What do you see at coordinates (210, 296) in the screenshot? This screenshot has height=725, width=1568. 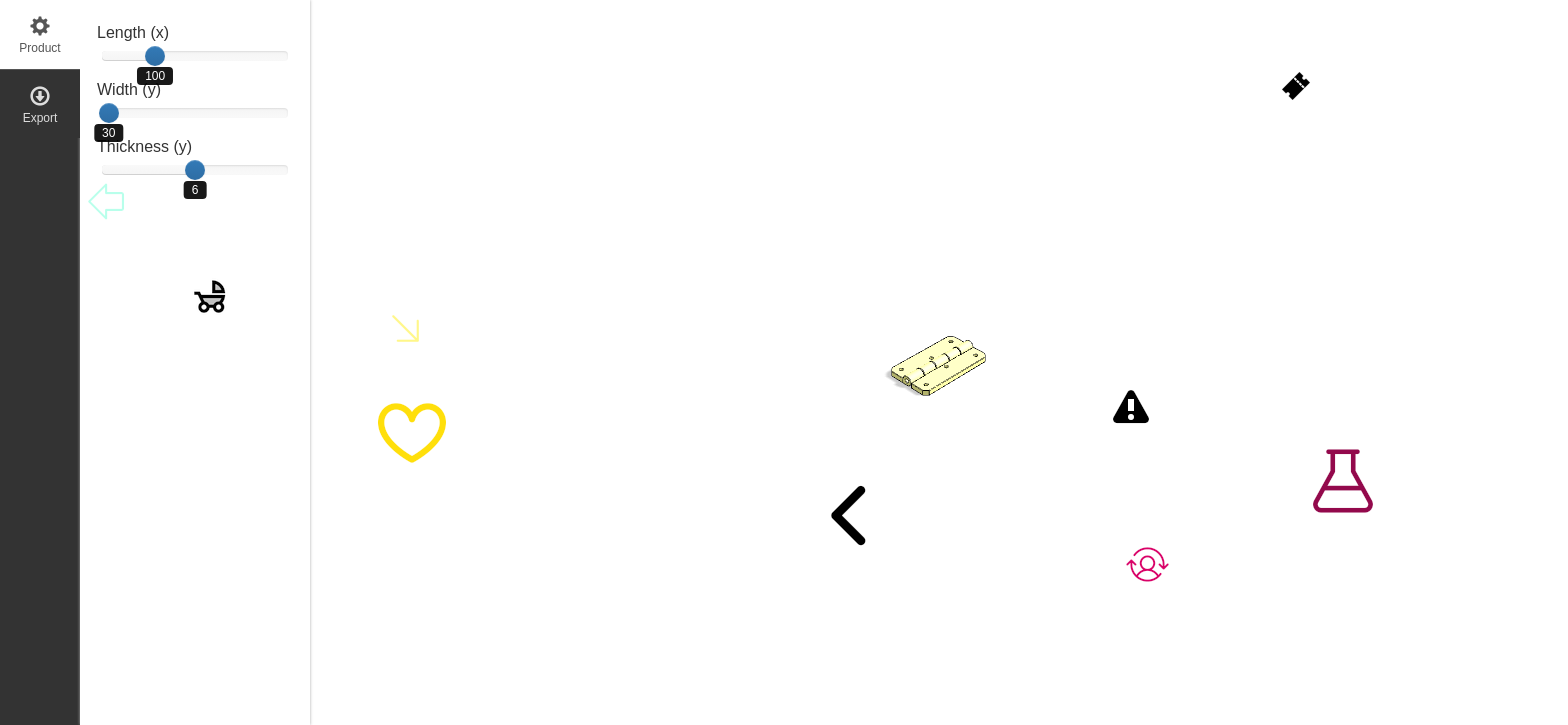 I see `indicates child-friendly or family-friendly location` at bounding box center [210, 296].